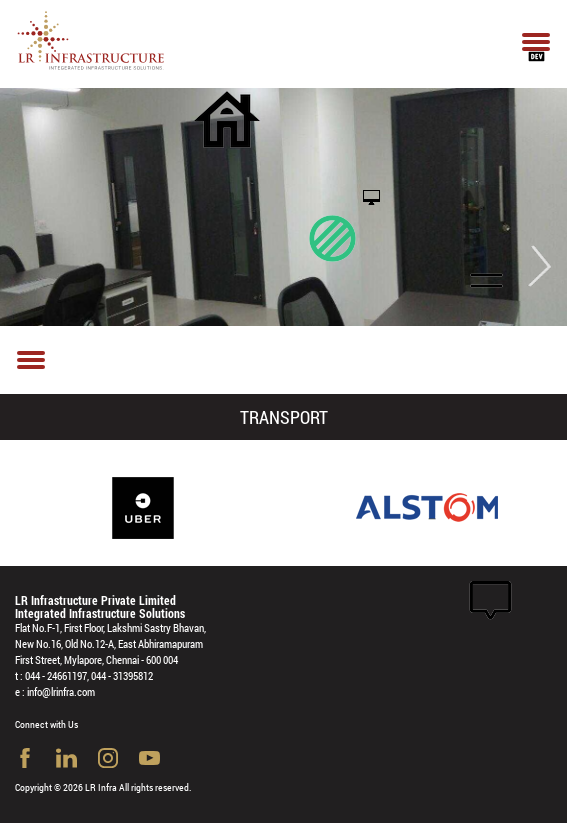 Image resolution: width=567 pixels, height=823 pixels. I want to click on navigate to home screen, so click(227, 121).